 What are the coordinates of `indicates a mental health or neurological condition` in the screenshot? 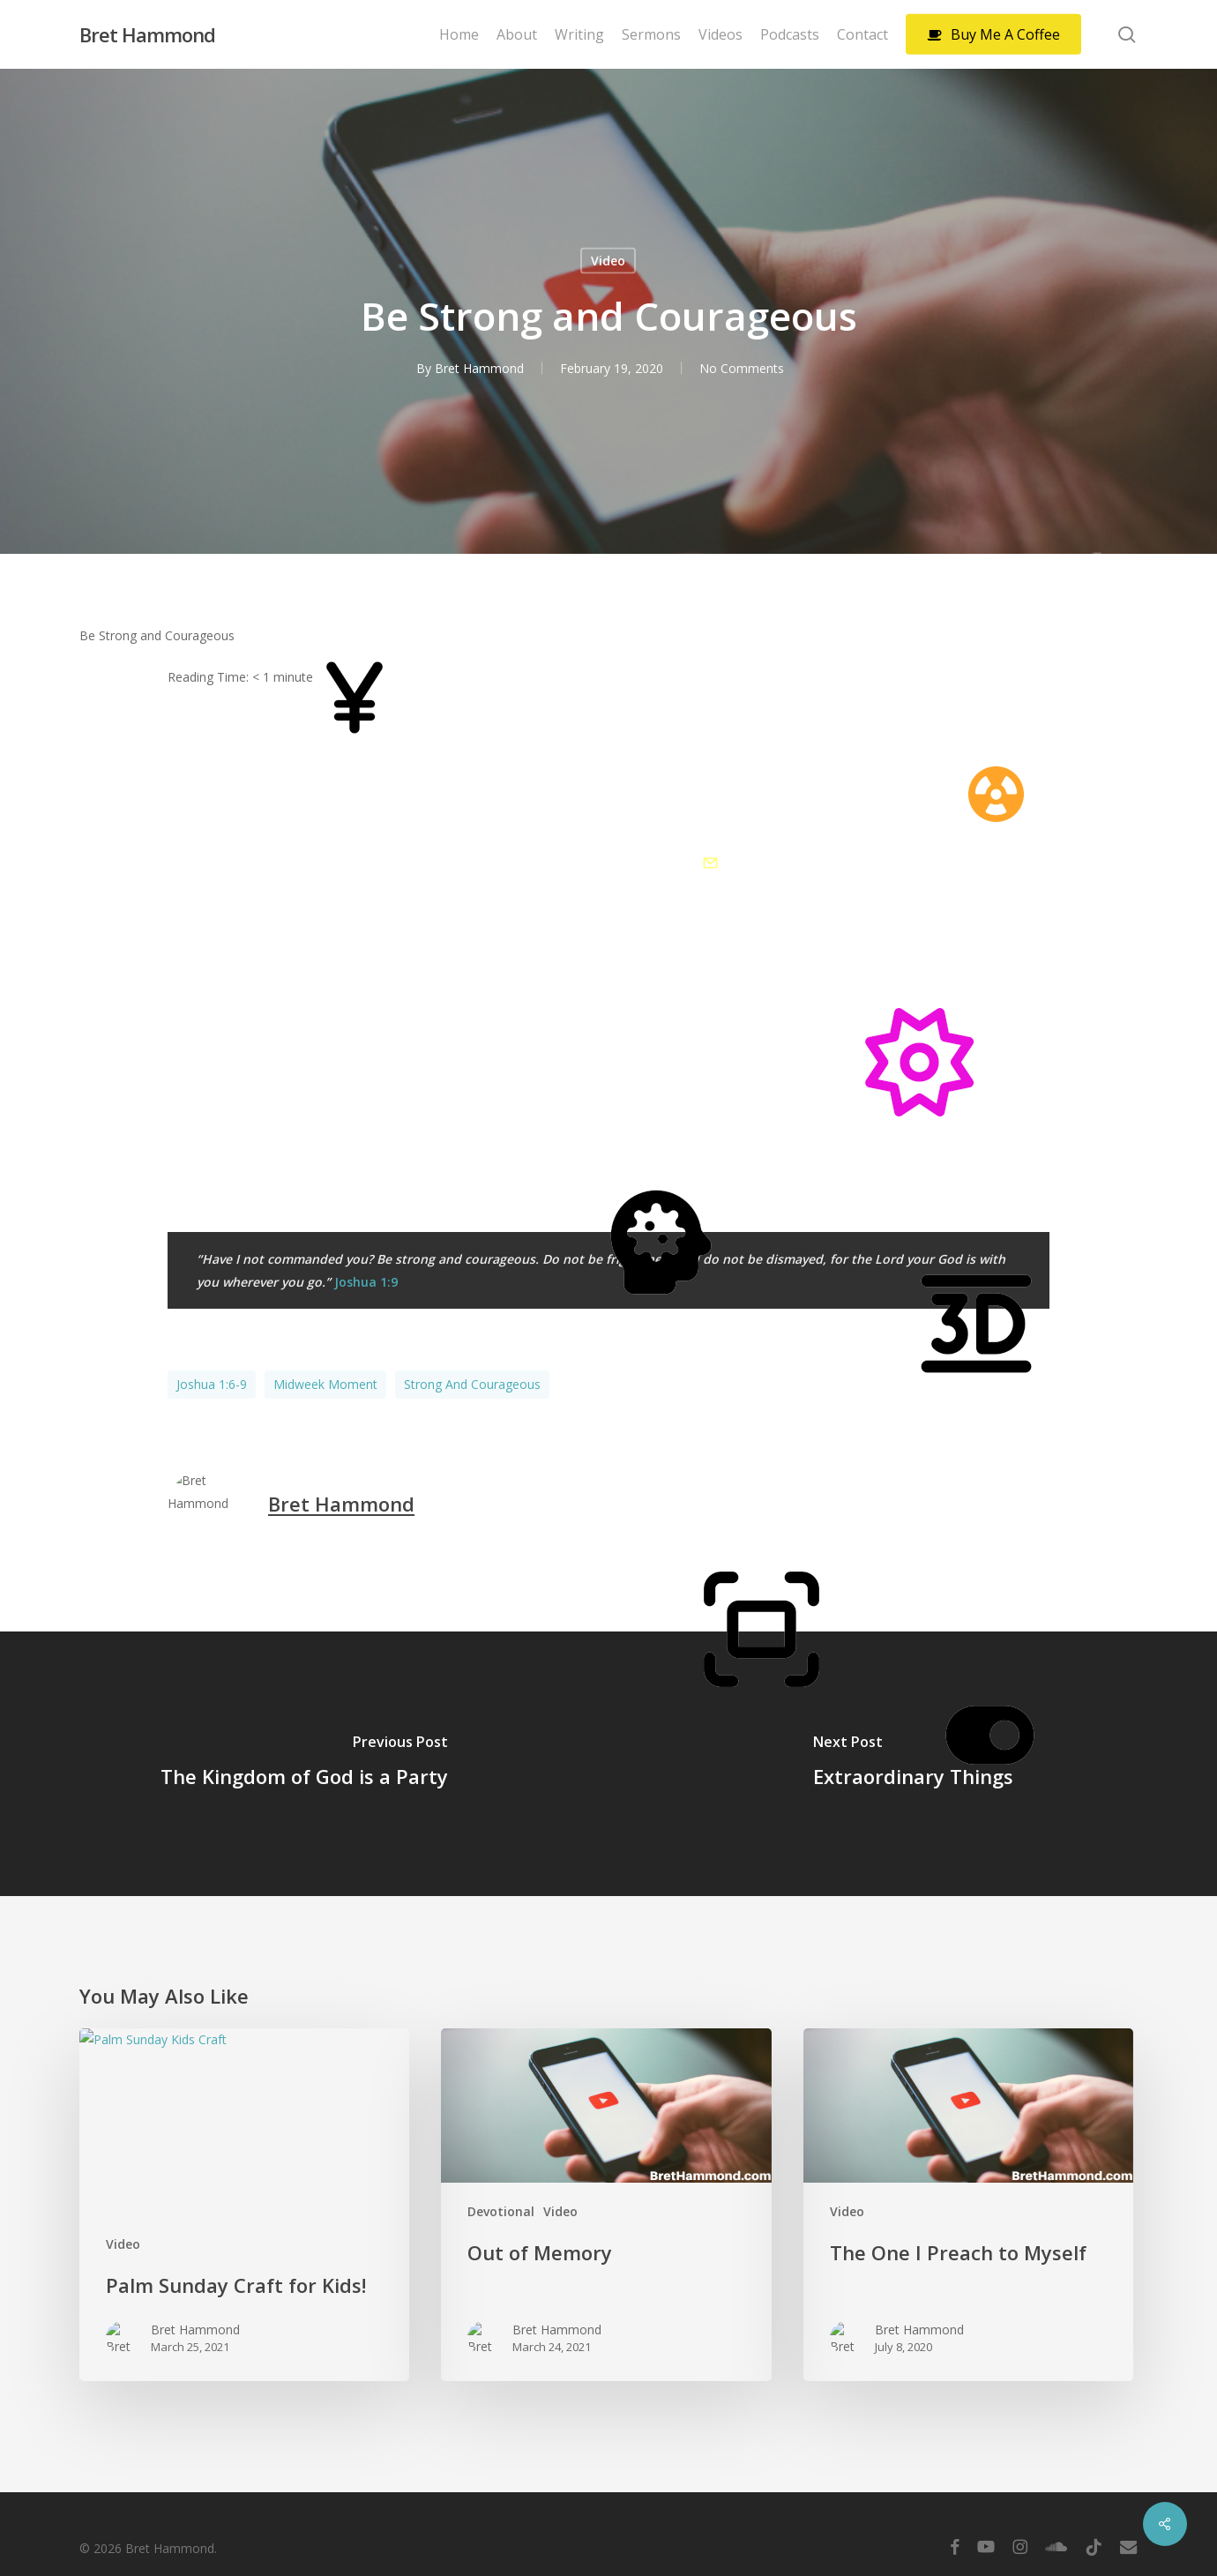 It's located at (662, 1242).